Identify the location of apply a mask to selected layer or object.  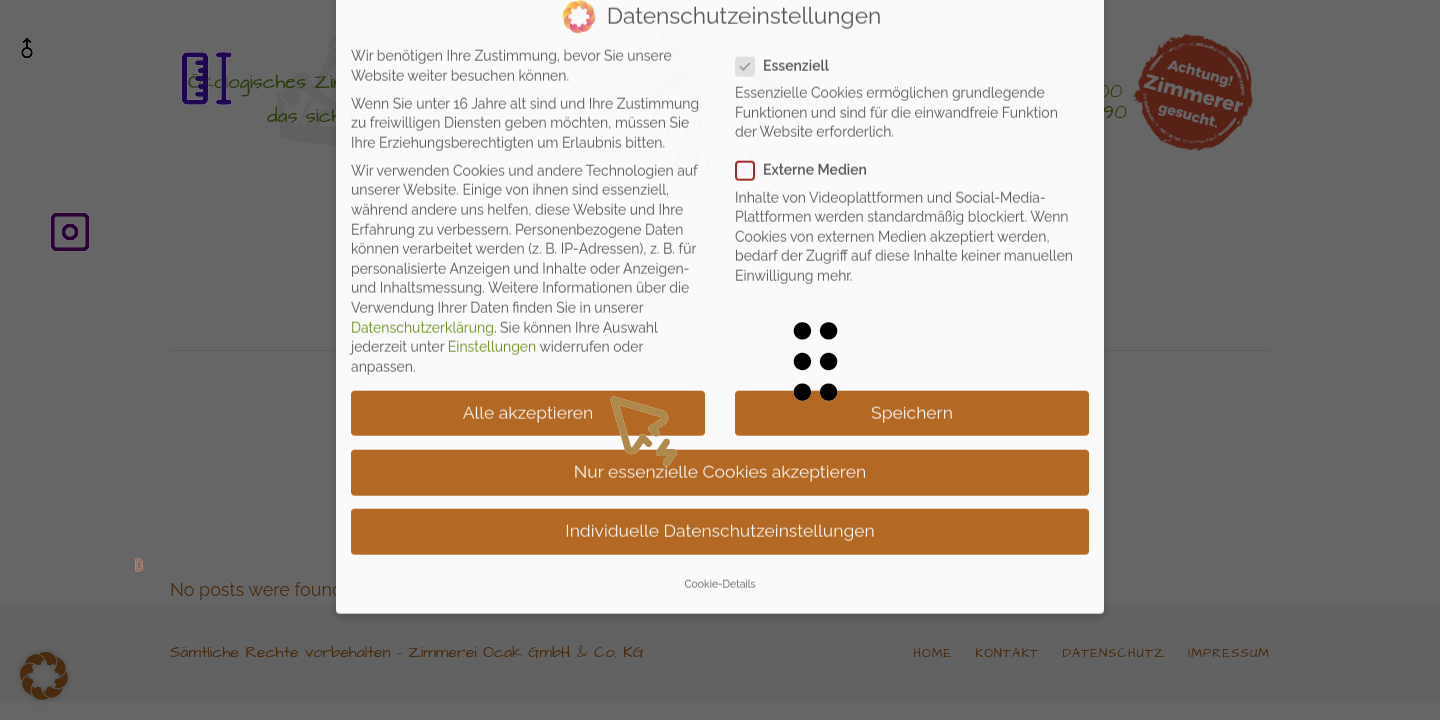
(70, 232).